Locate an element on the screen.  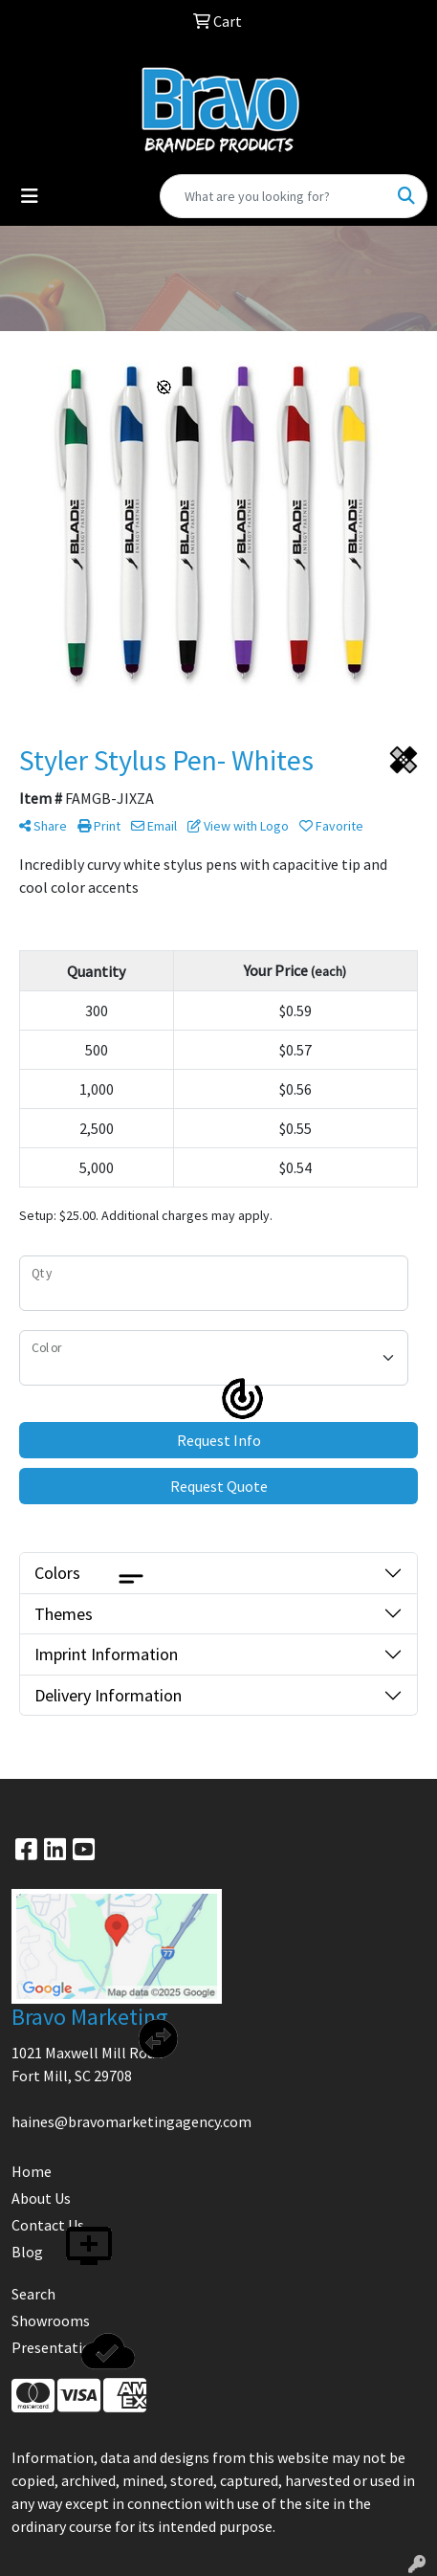
swap or exchange items is located at coordinates (158, 2038).